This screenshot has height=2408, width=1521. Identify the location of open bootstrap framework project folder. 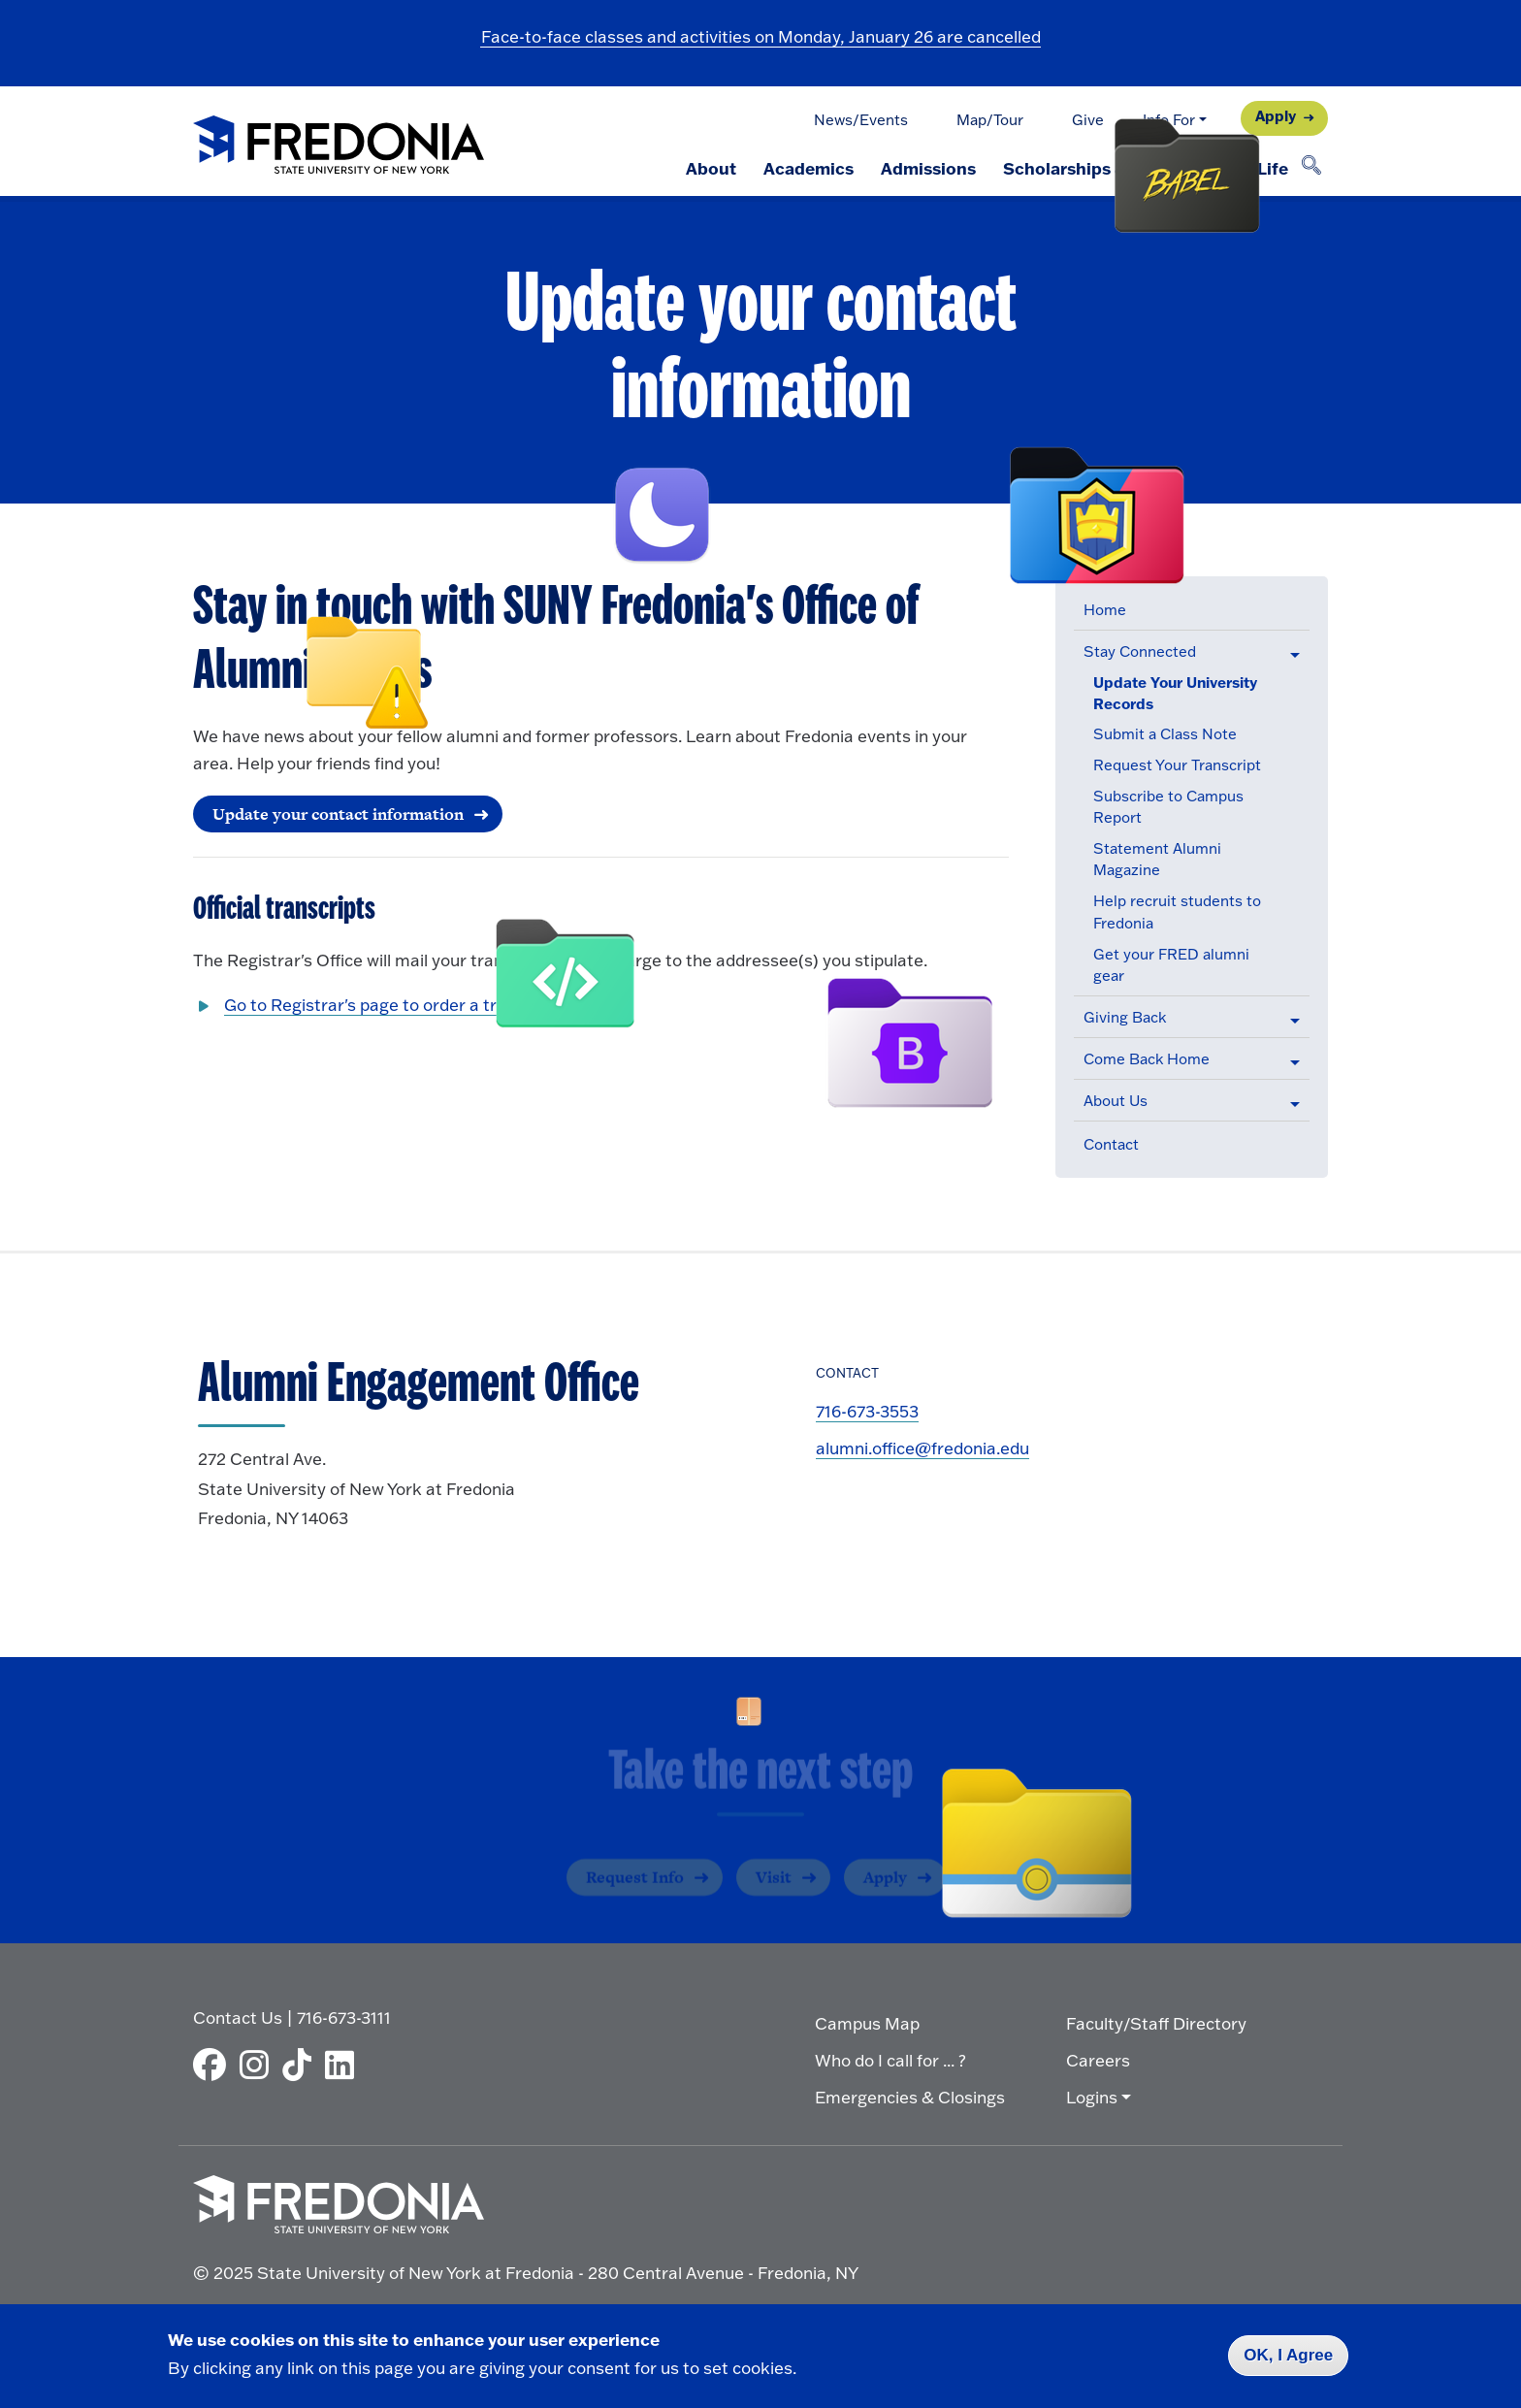
(909, 1047).